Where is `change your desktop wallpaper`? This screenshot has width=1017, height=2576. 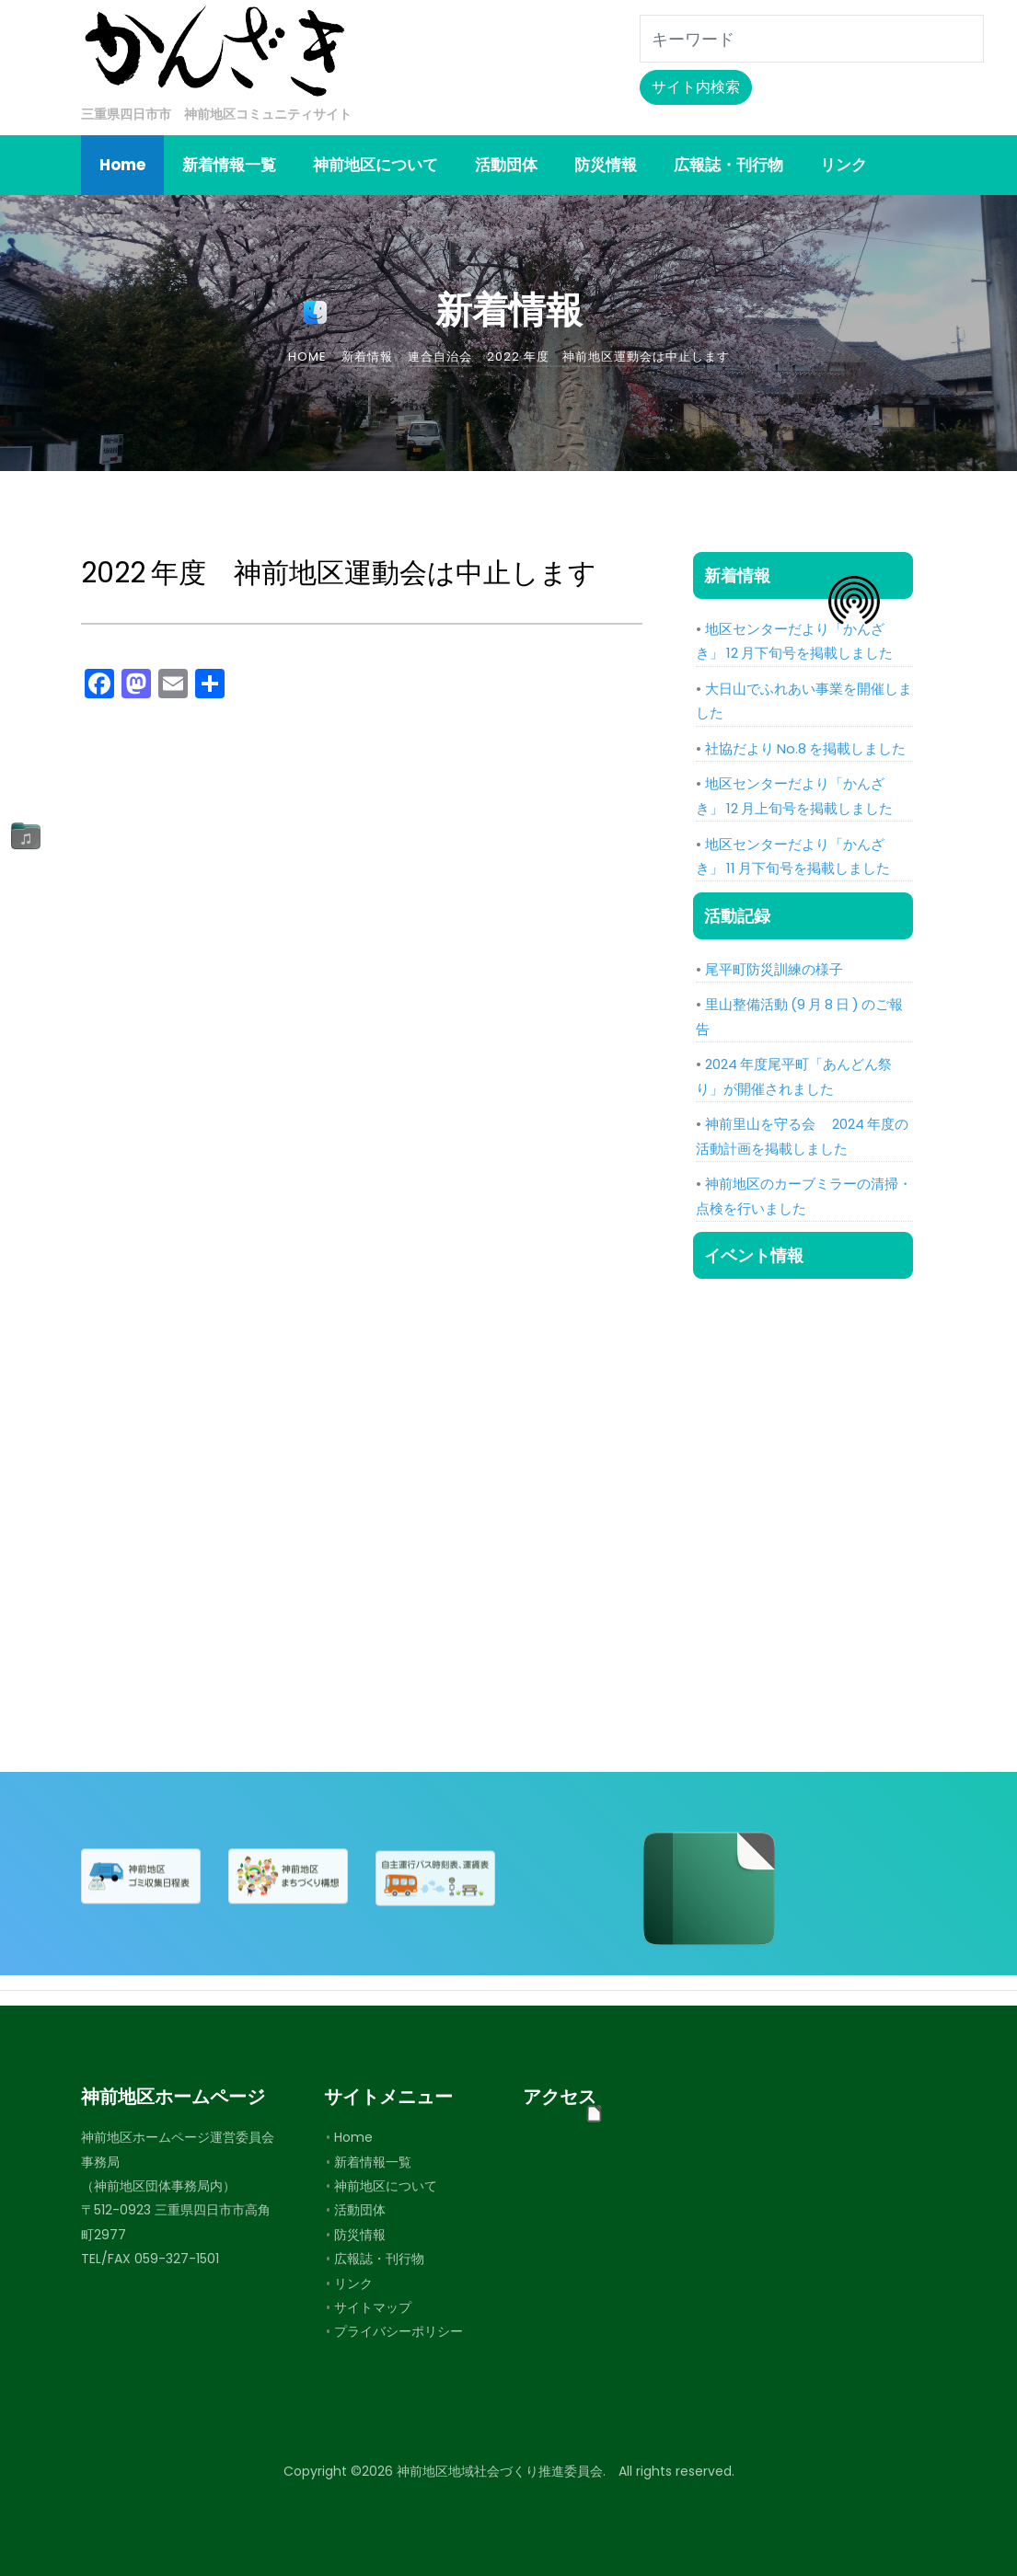
change your desktop wallpaper is located at coordinates (709, 1883).